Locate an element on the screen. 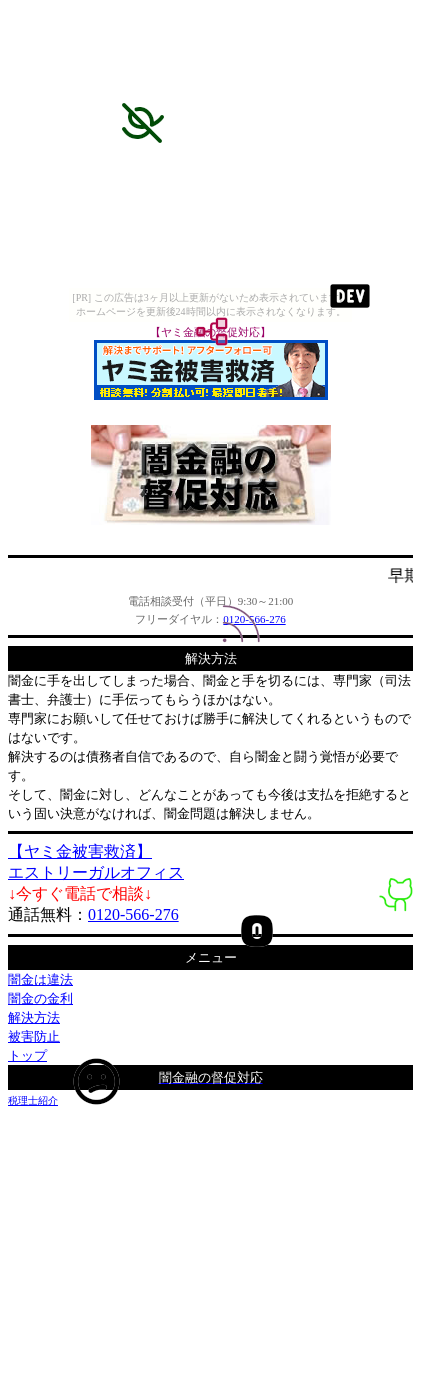  disable freehand drawing mode is located at coordinates (142, 123).